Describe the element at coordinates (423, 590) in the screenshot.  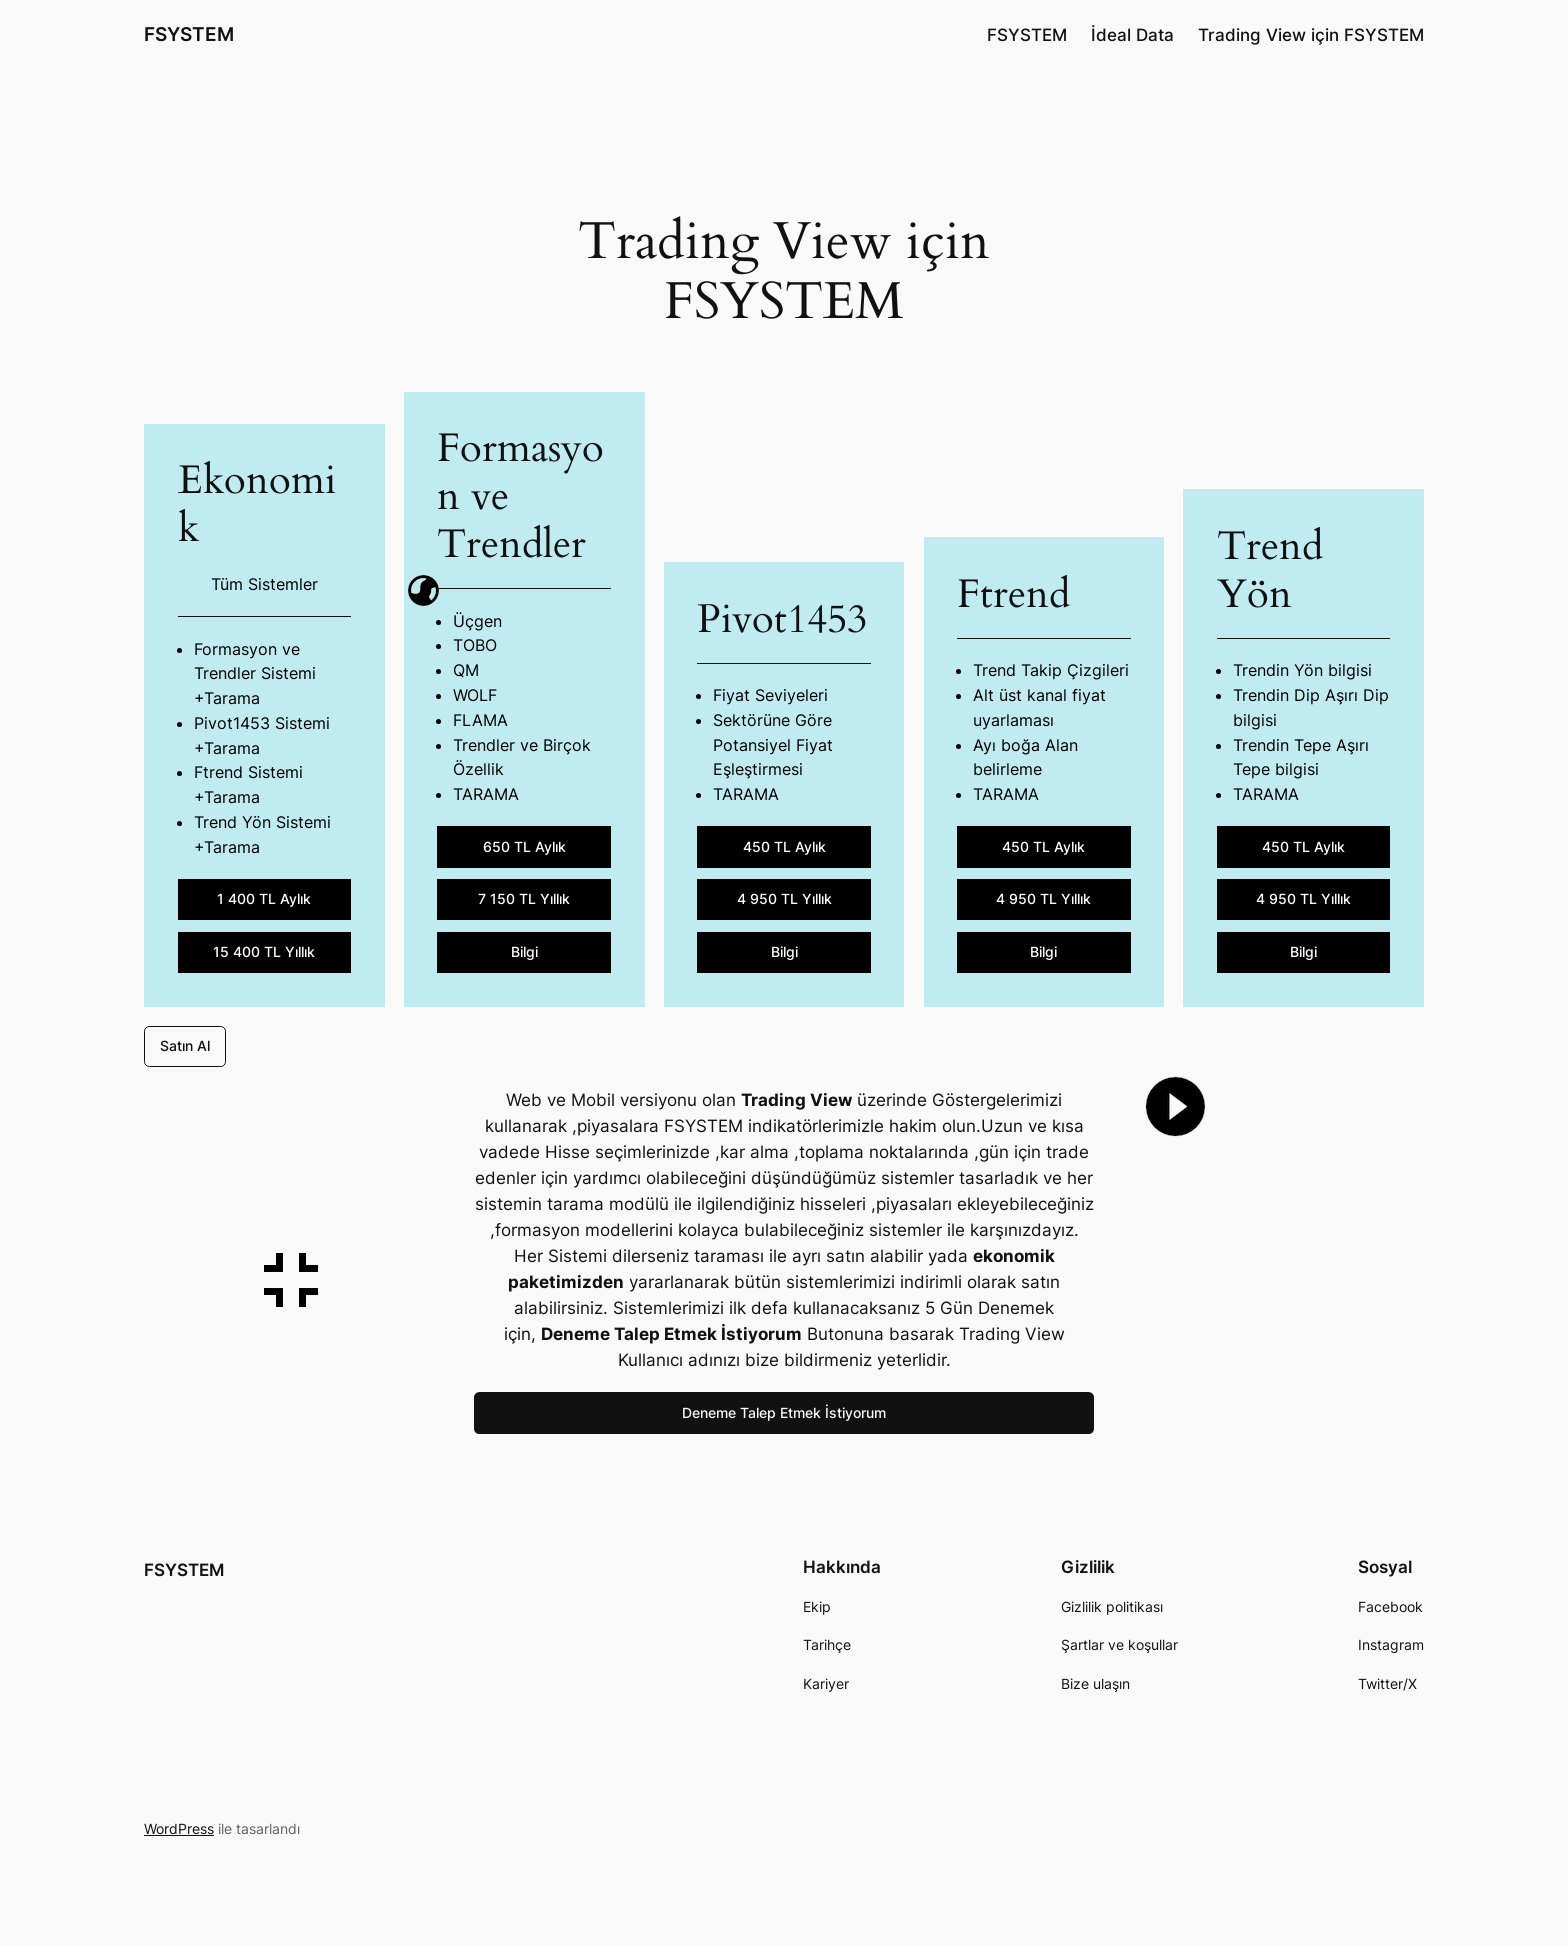
I see `access global or international settings` at that location.